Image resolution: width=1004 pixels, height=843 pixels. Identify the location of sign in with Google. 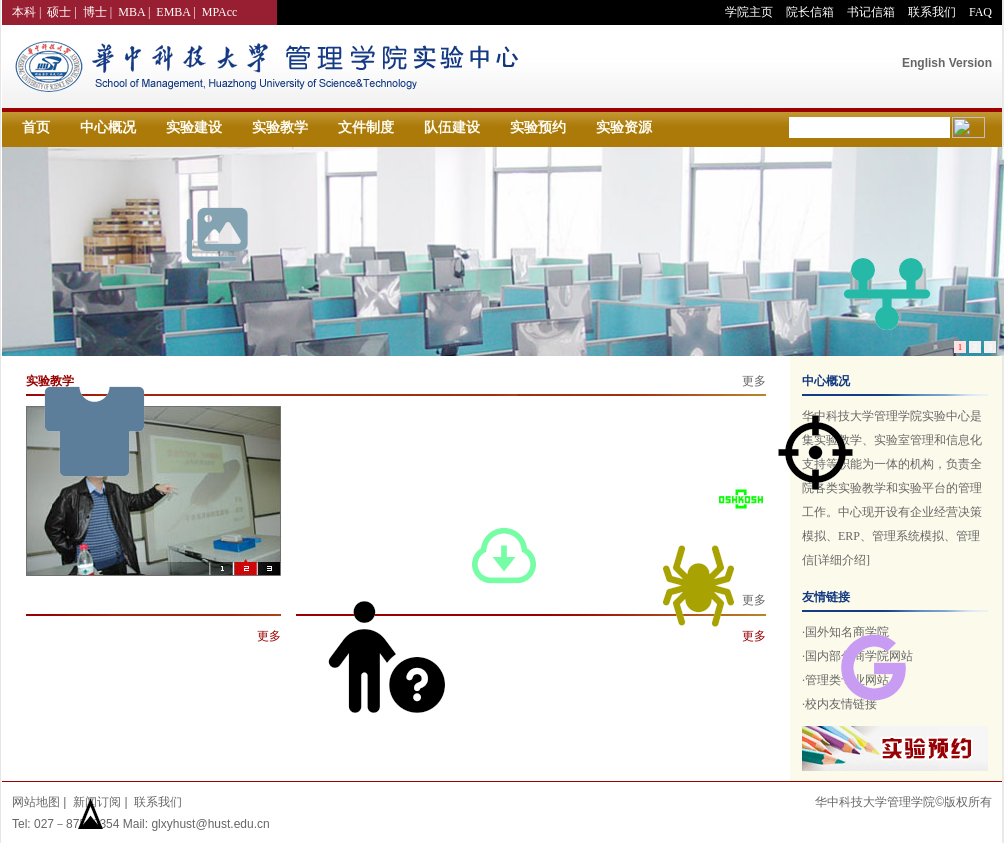
(873, 667).